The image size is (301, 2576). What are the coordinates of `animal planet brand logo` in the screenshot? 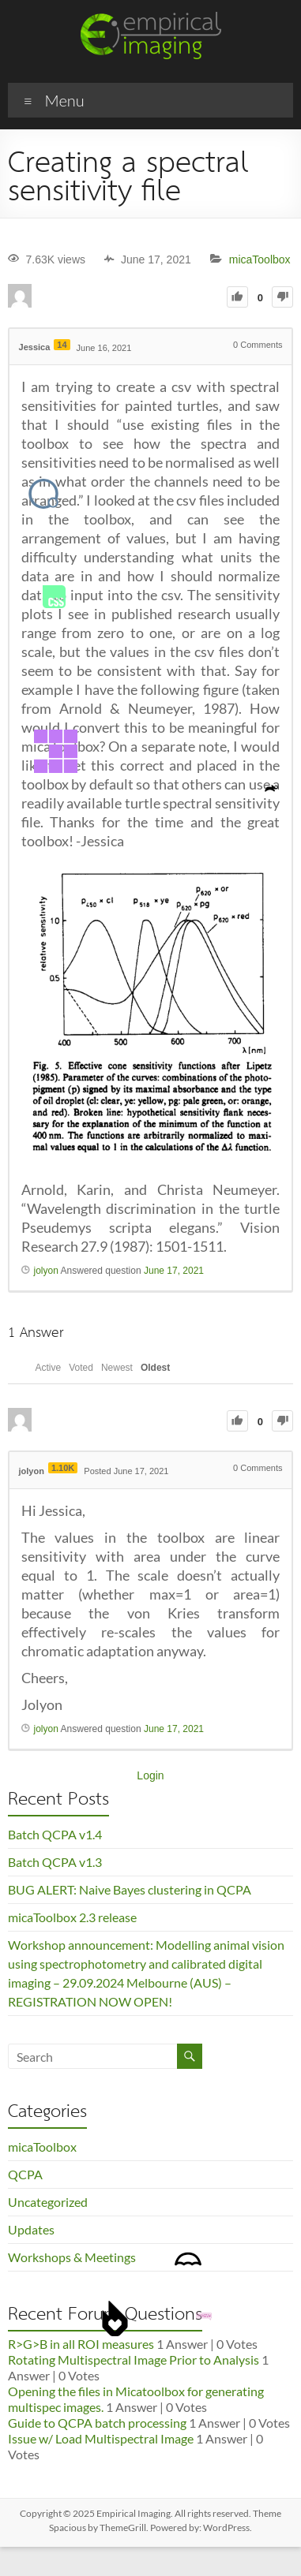 It's located at (271, 788).